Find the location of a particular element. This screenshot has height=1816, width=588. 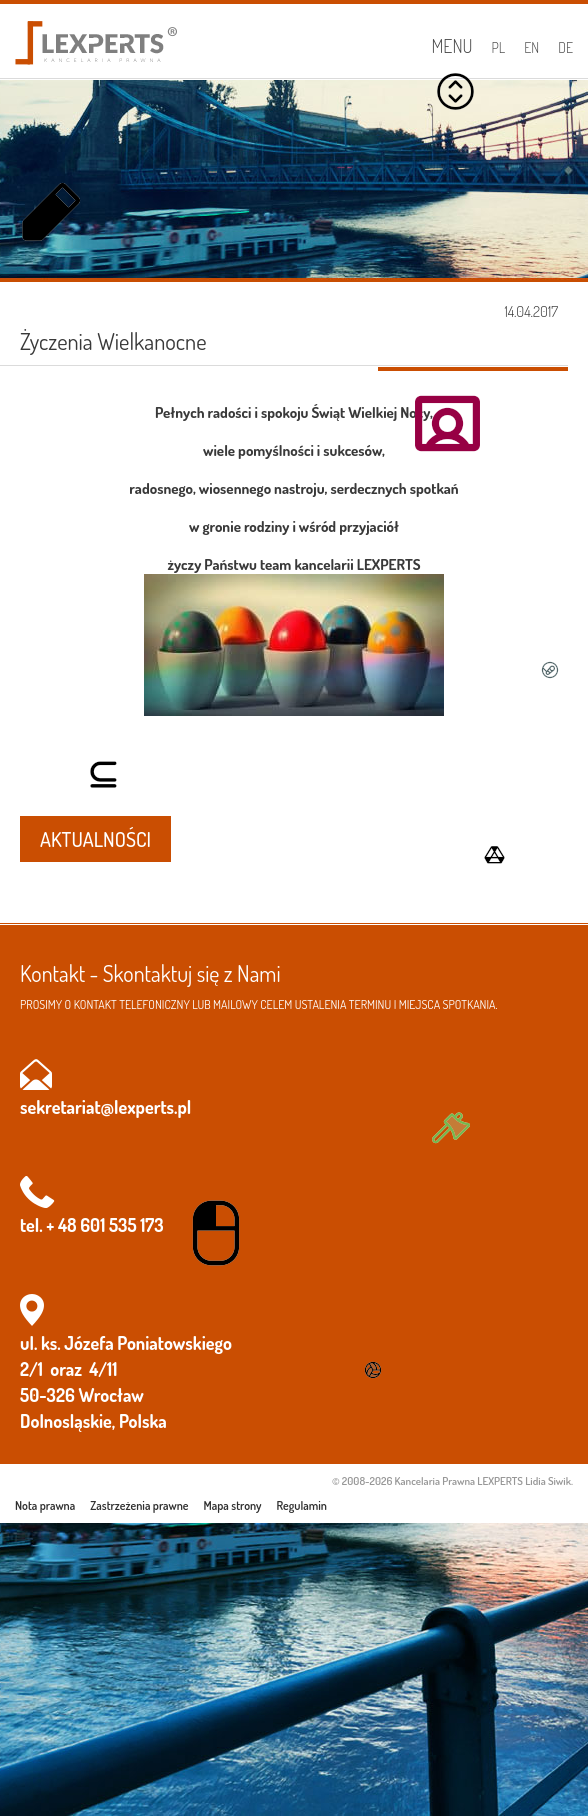

expand or collapse a section is located at coordinates (455, 91).